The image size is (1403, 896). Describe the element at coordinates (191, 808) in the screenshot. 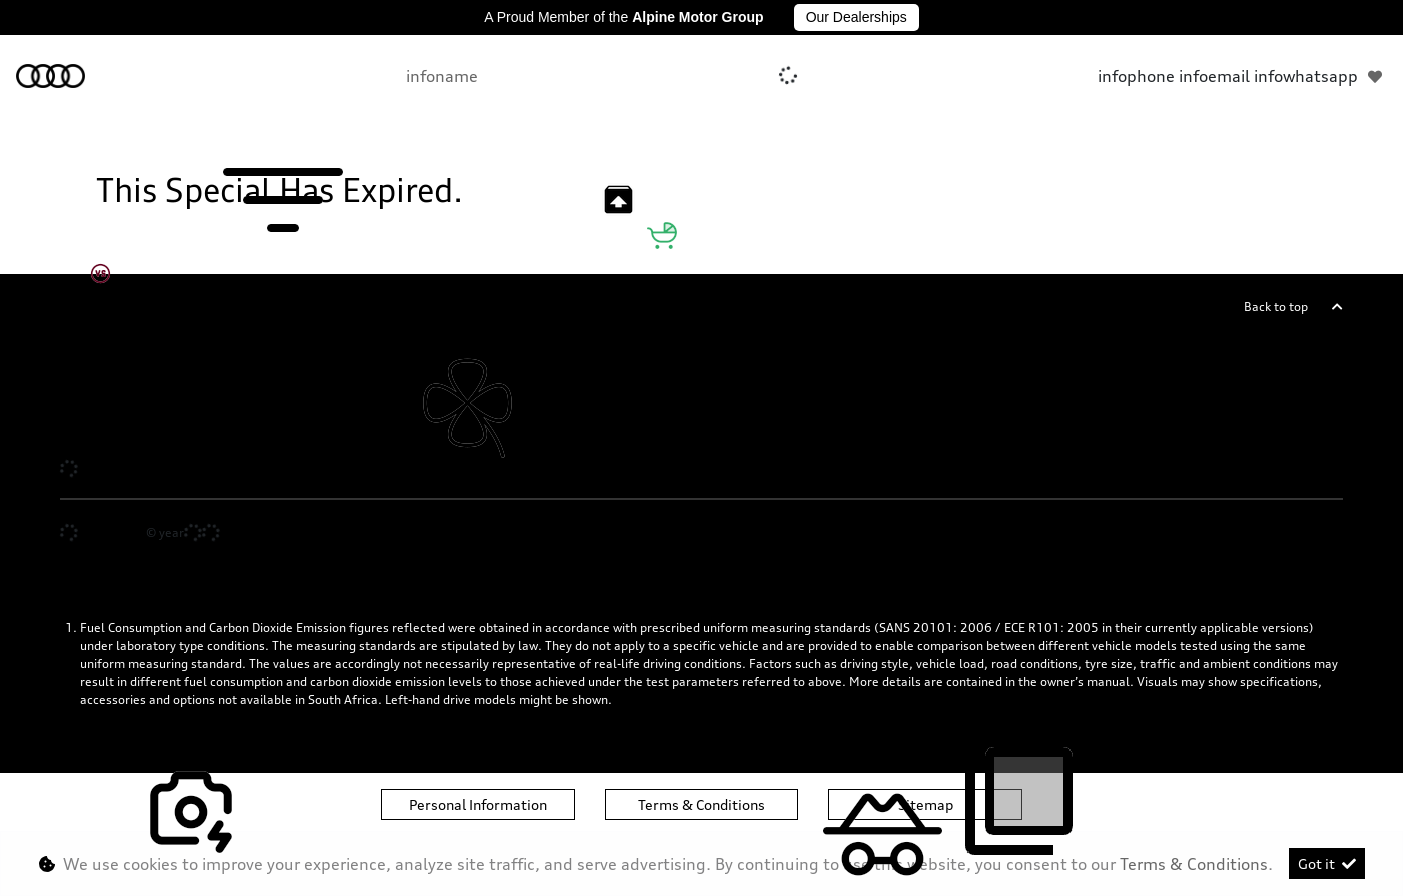

I see `camera flash enabled` at that location.